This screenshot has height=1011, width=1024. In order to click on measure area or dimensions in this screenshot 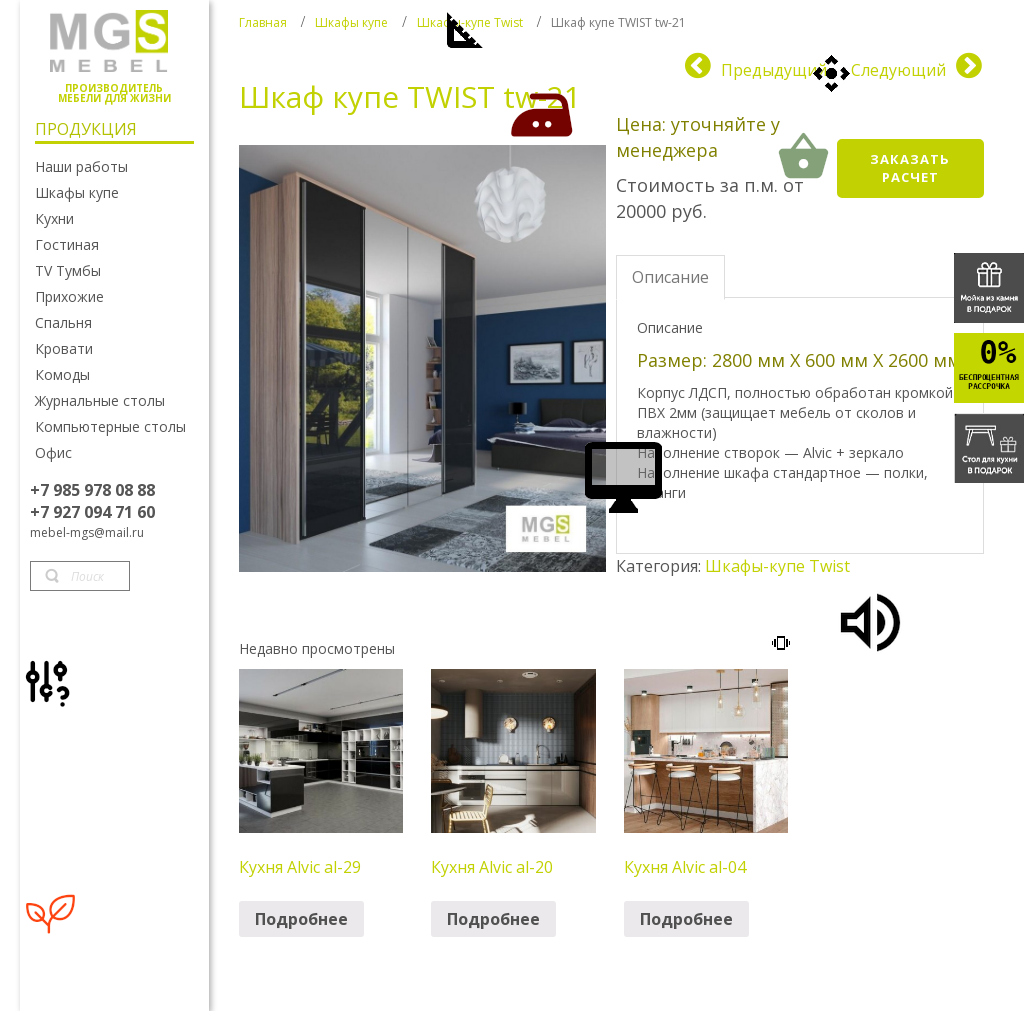, I will do `click(465, 30)`.